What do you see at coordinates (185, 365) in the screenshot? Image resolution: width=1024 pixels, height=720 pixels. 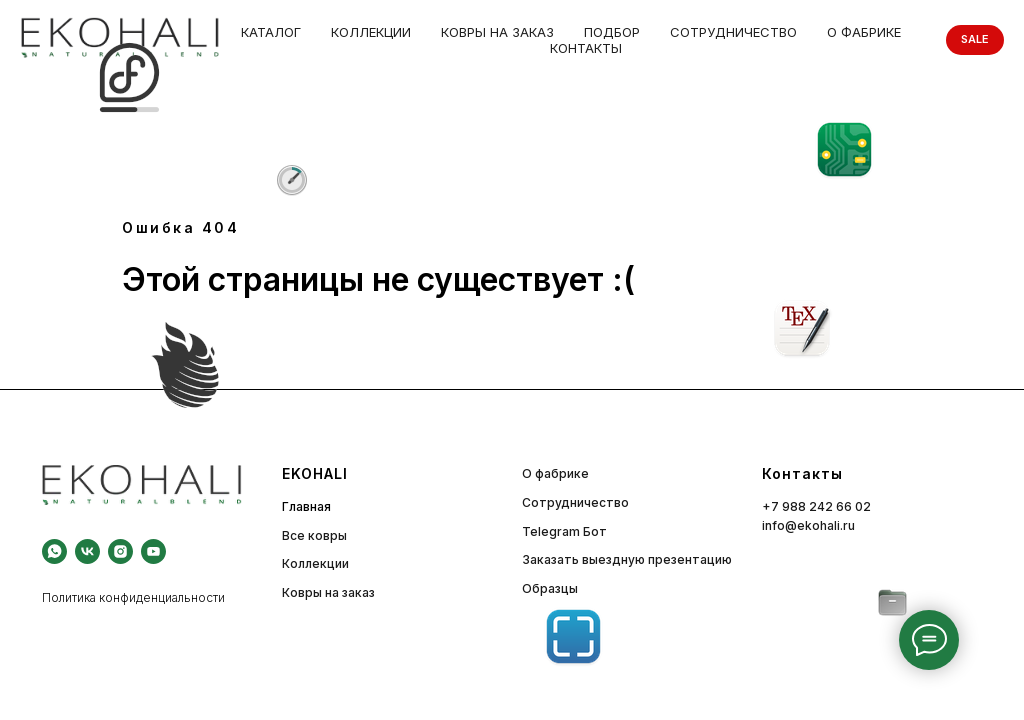 I see `open glade interface designer` at bounding box center [185, 365].